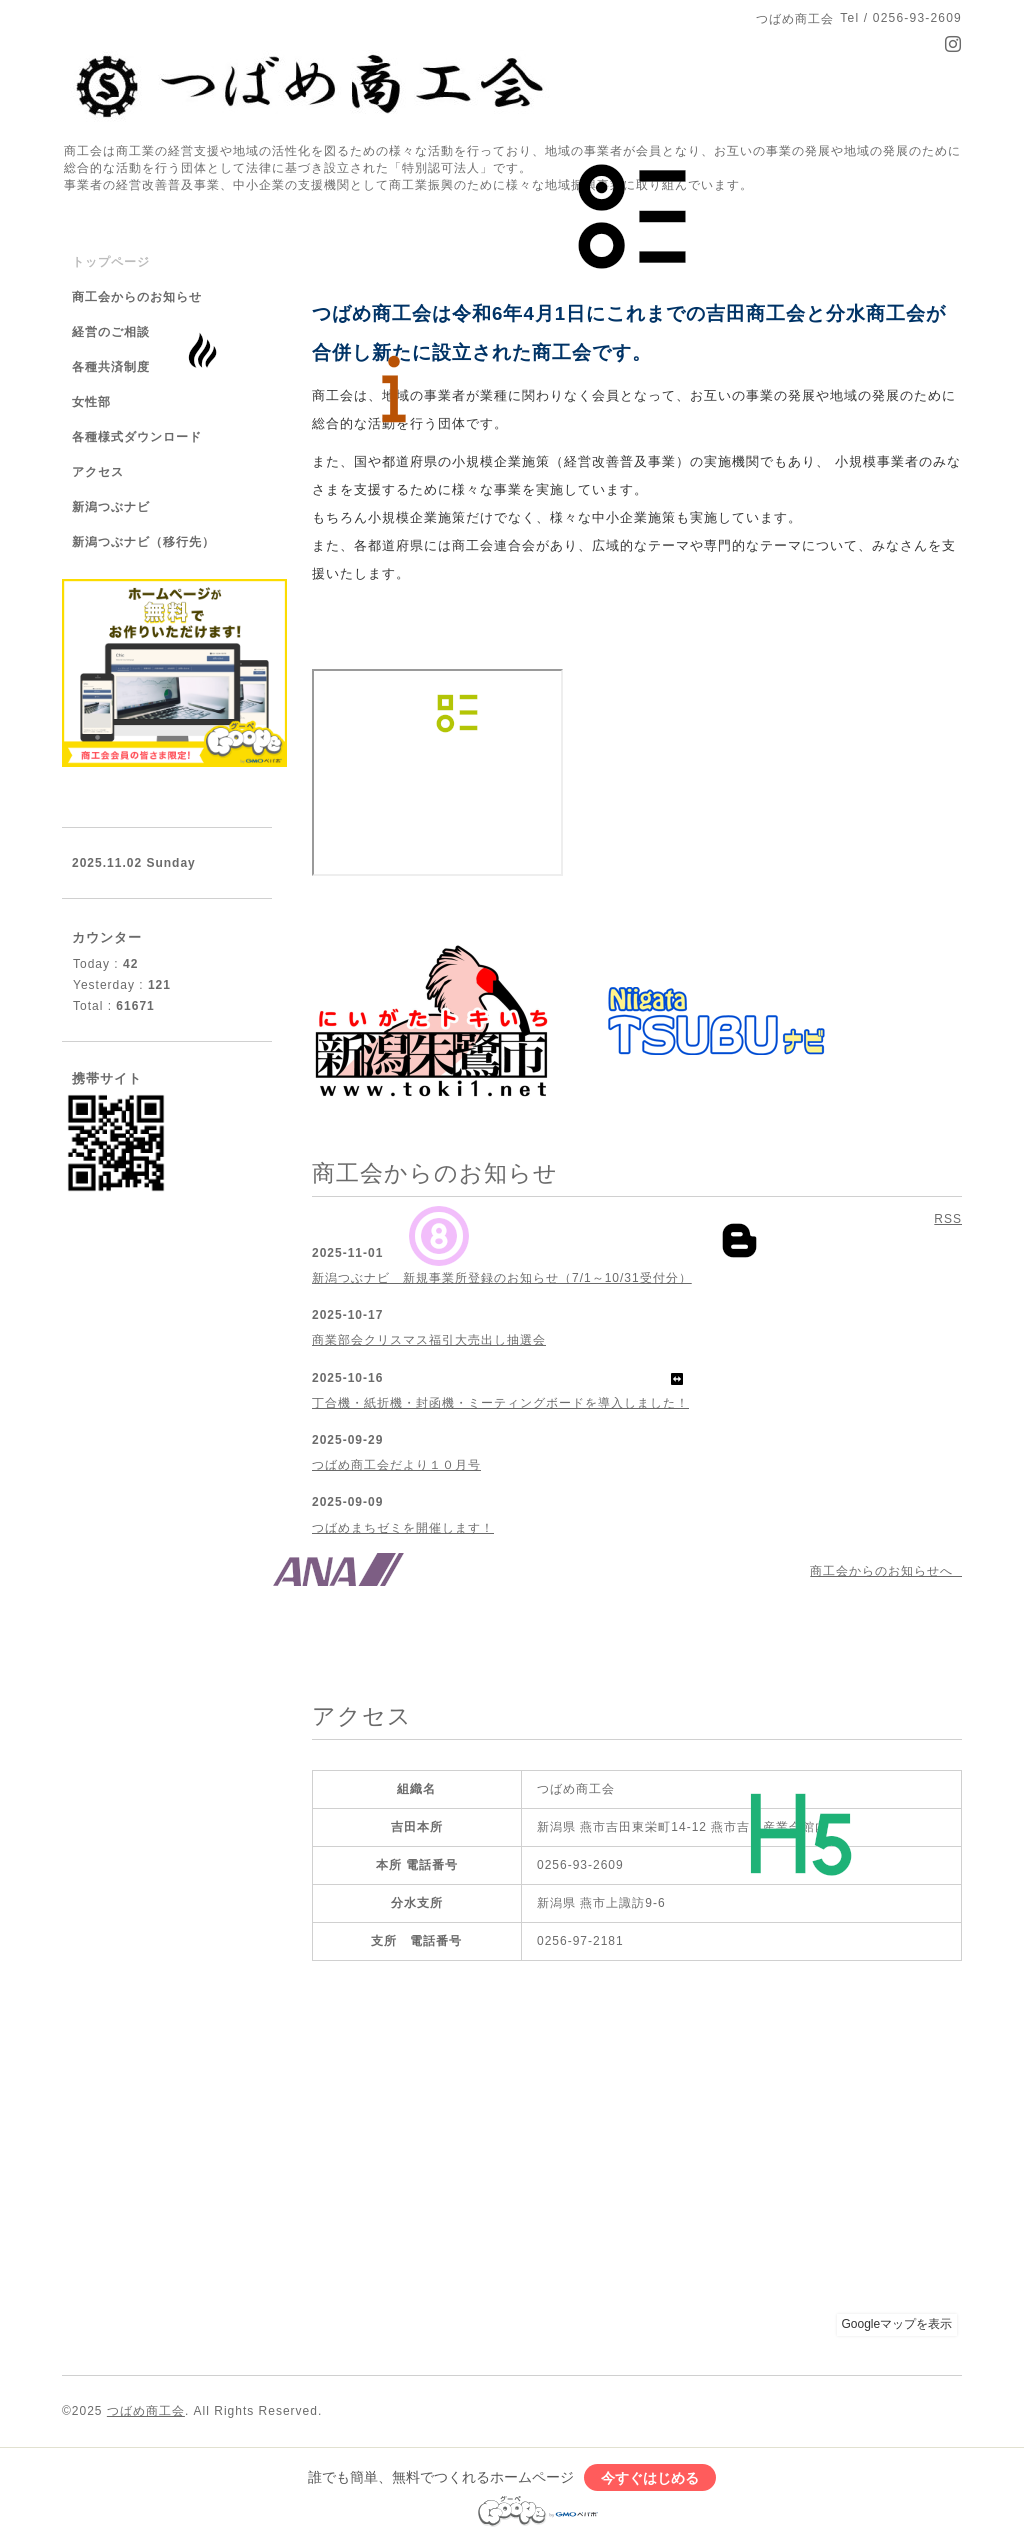  I want to click on open the Blogger app, so click(739, 1240).